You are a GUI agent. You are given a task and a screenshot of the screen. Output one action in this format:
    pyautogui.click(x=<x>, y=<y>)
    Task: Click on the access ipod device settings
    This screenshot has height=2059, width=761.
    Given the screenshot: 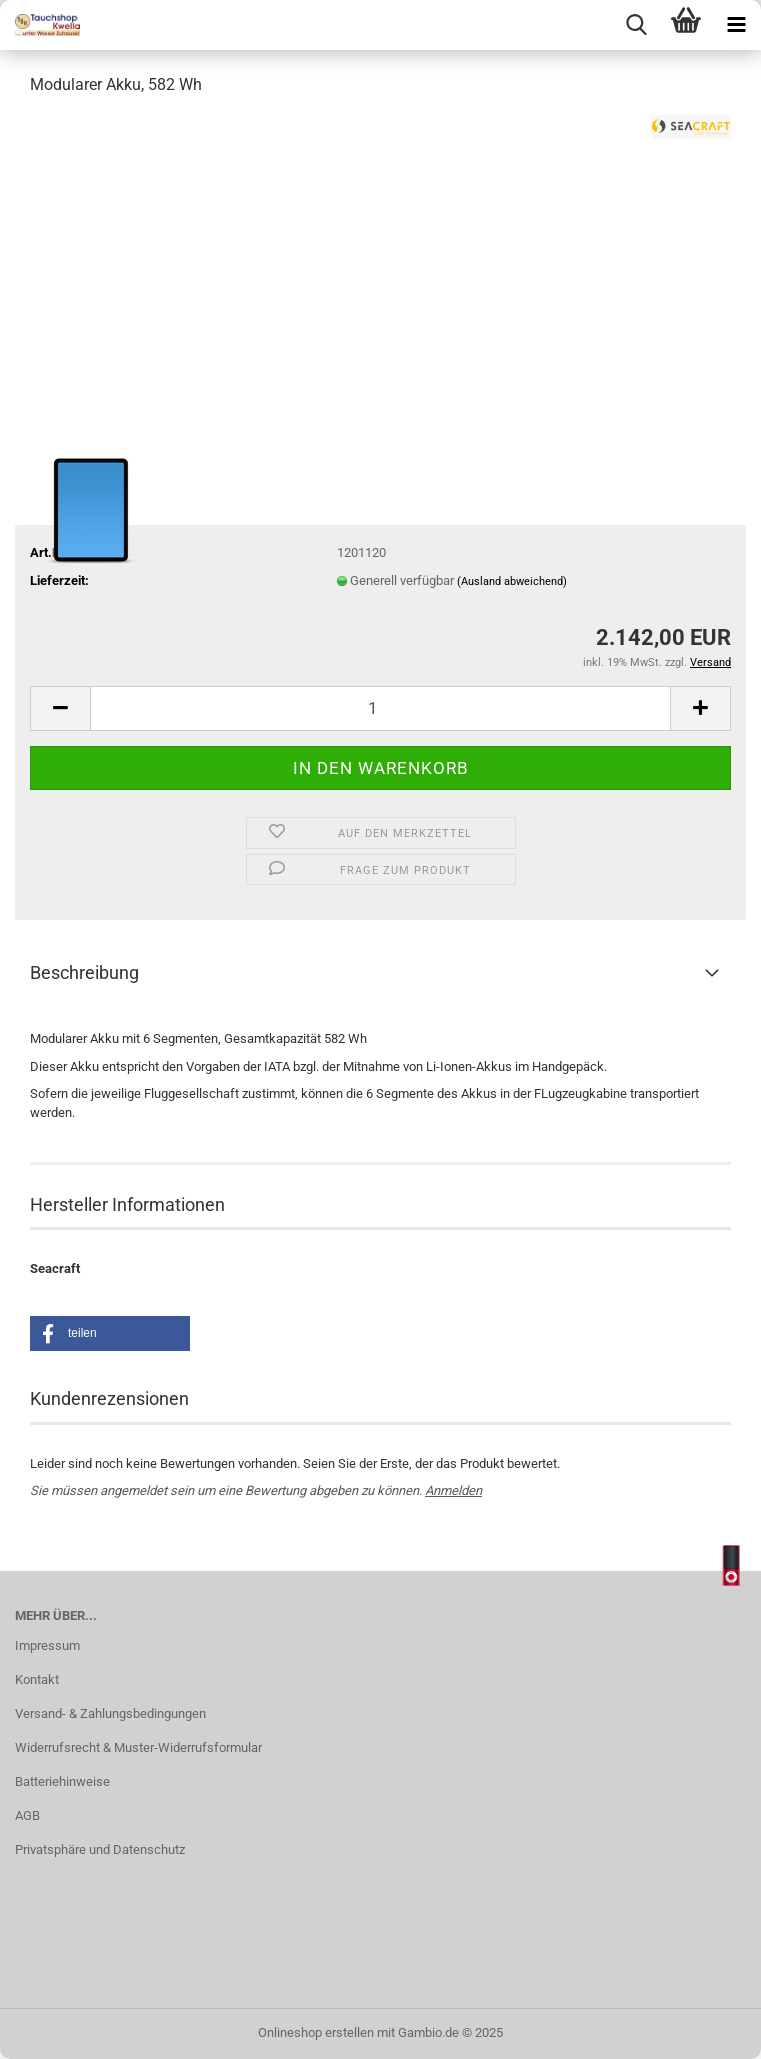 What is the action you would take?
    pyautogui.click(x=731, y=1566)
    